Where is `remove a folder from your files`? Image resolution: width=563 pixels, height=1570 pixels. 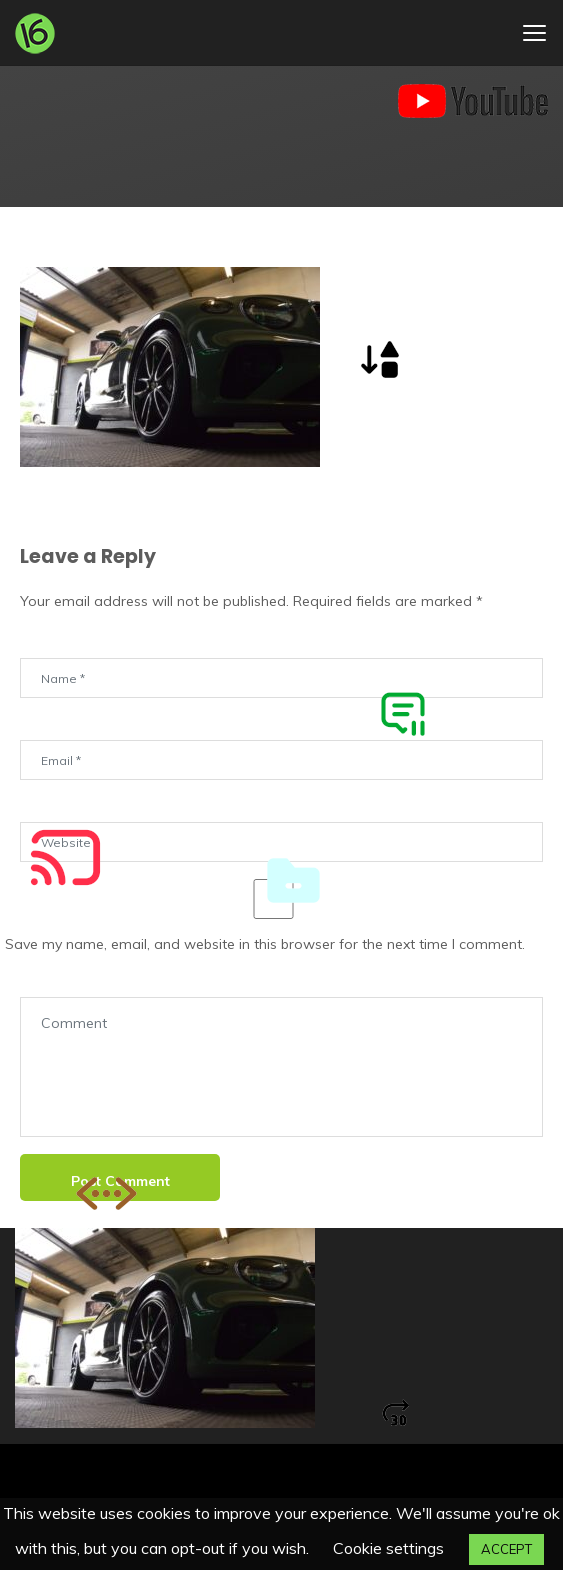
remove a folder from your files is located at coordinates (293, 880).